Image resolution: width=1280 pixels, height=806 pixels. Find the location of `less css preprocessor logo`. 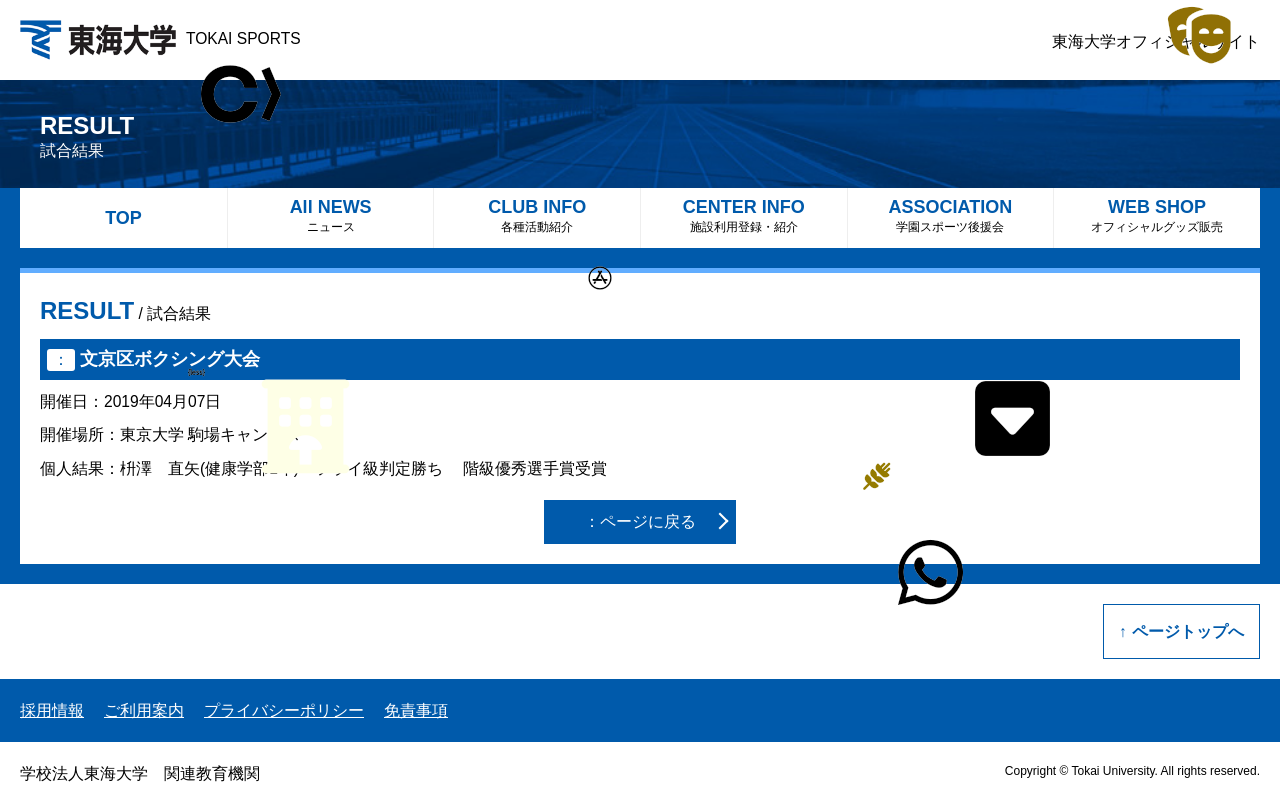

less css preprocessor logo is located at coordinates (196, 372).